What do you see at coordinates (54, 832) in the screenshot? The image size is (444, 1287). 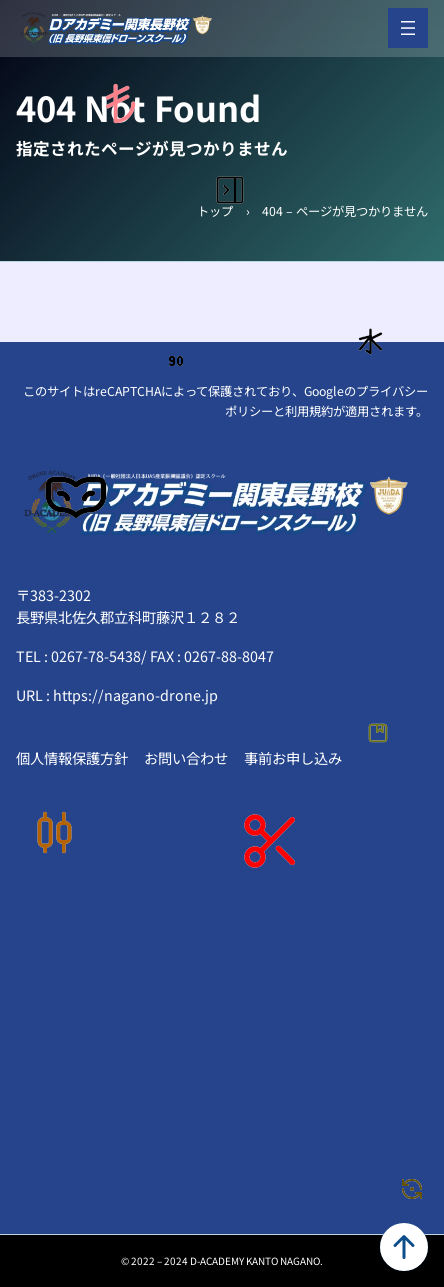 I see `distribute objects evenly with equal horizontal spacing` at bounding box center [54, 832].